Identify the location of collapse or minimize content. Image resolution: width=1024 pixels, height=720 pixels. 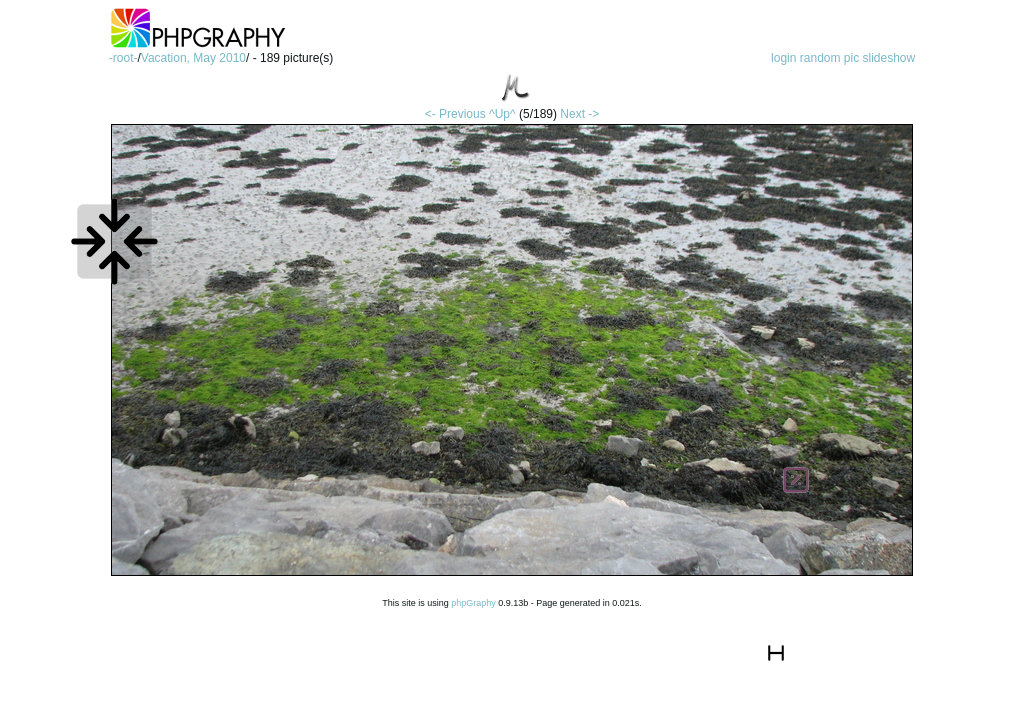
(114, 241).